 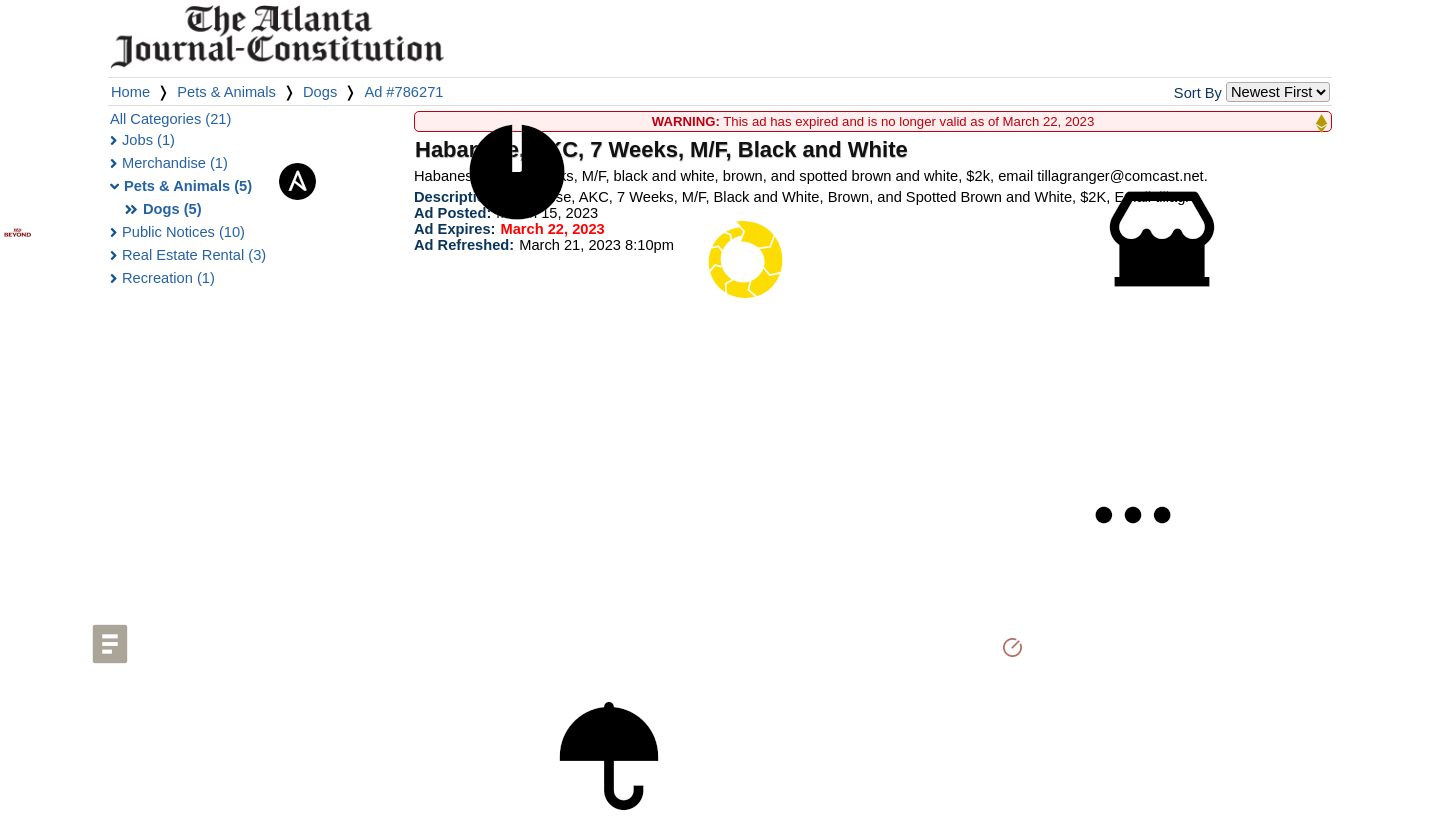 What do you see at coordinates (1012, 647) in the screenshot?
I see `access navigation or compass features` at bounding box center [1012, 647].